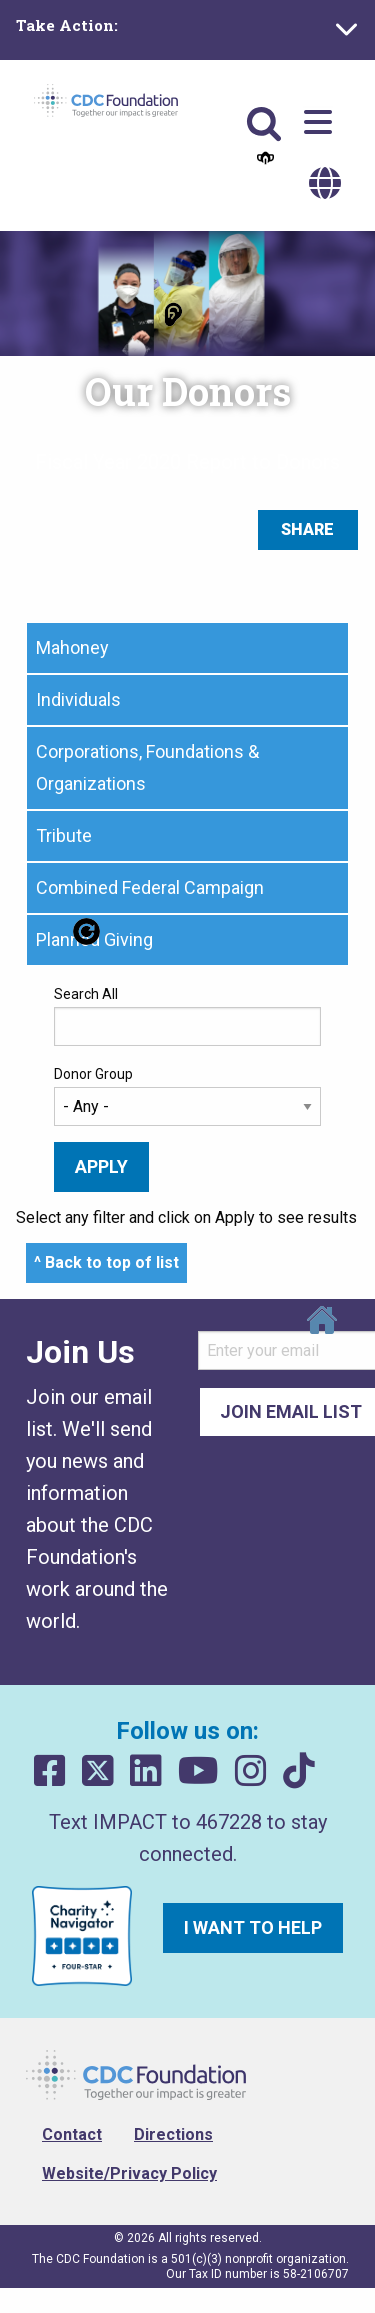 Image resolution: width=375 pixels, height=2313 pixels. What do you see at coordinates (265, 157) in the screenshot?
I see `indicates respiratory protection or ventilator equipment` at bounding box center [265, 157].